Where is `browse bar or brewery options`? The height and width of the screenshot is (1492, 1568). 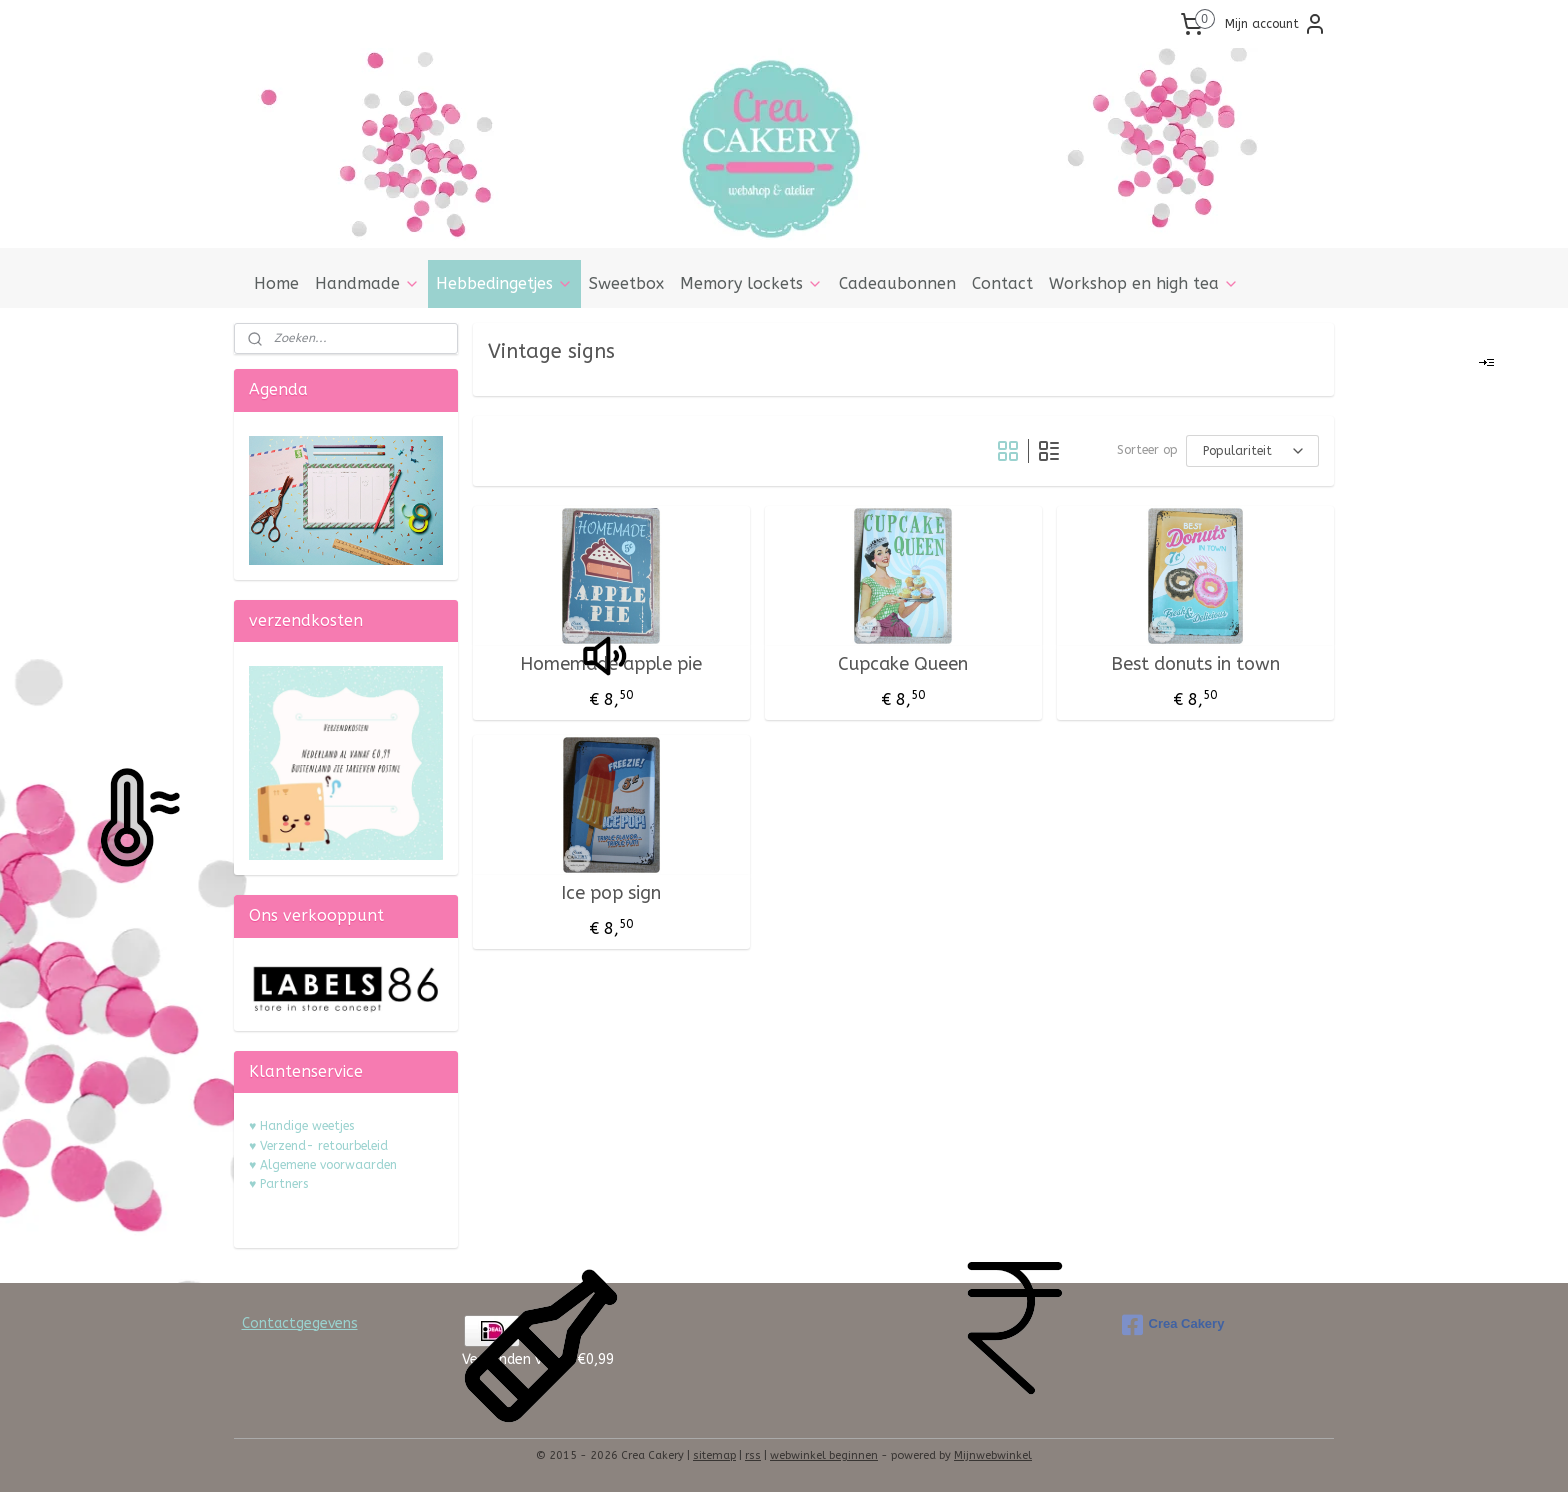
browse bar or brewery options is located at coordinates (538, 1348).